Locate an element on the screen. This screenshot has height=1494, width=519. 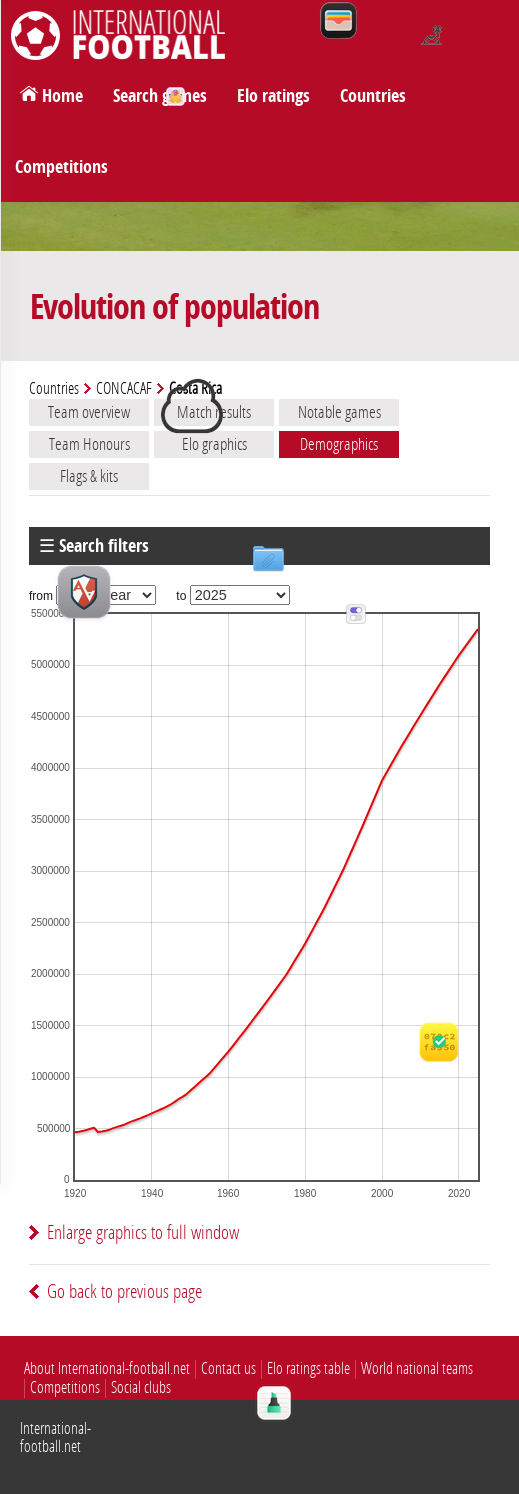
access internet or cloud-based applications is located at coordinates (192, 406).